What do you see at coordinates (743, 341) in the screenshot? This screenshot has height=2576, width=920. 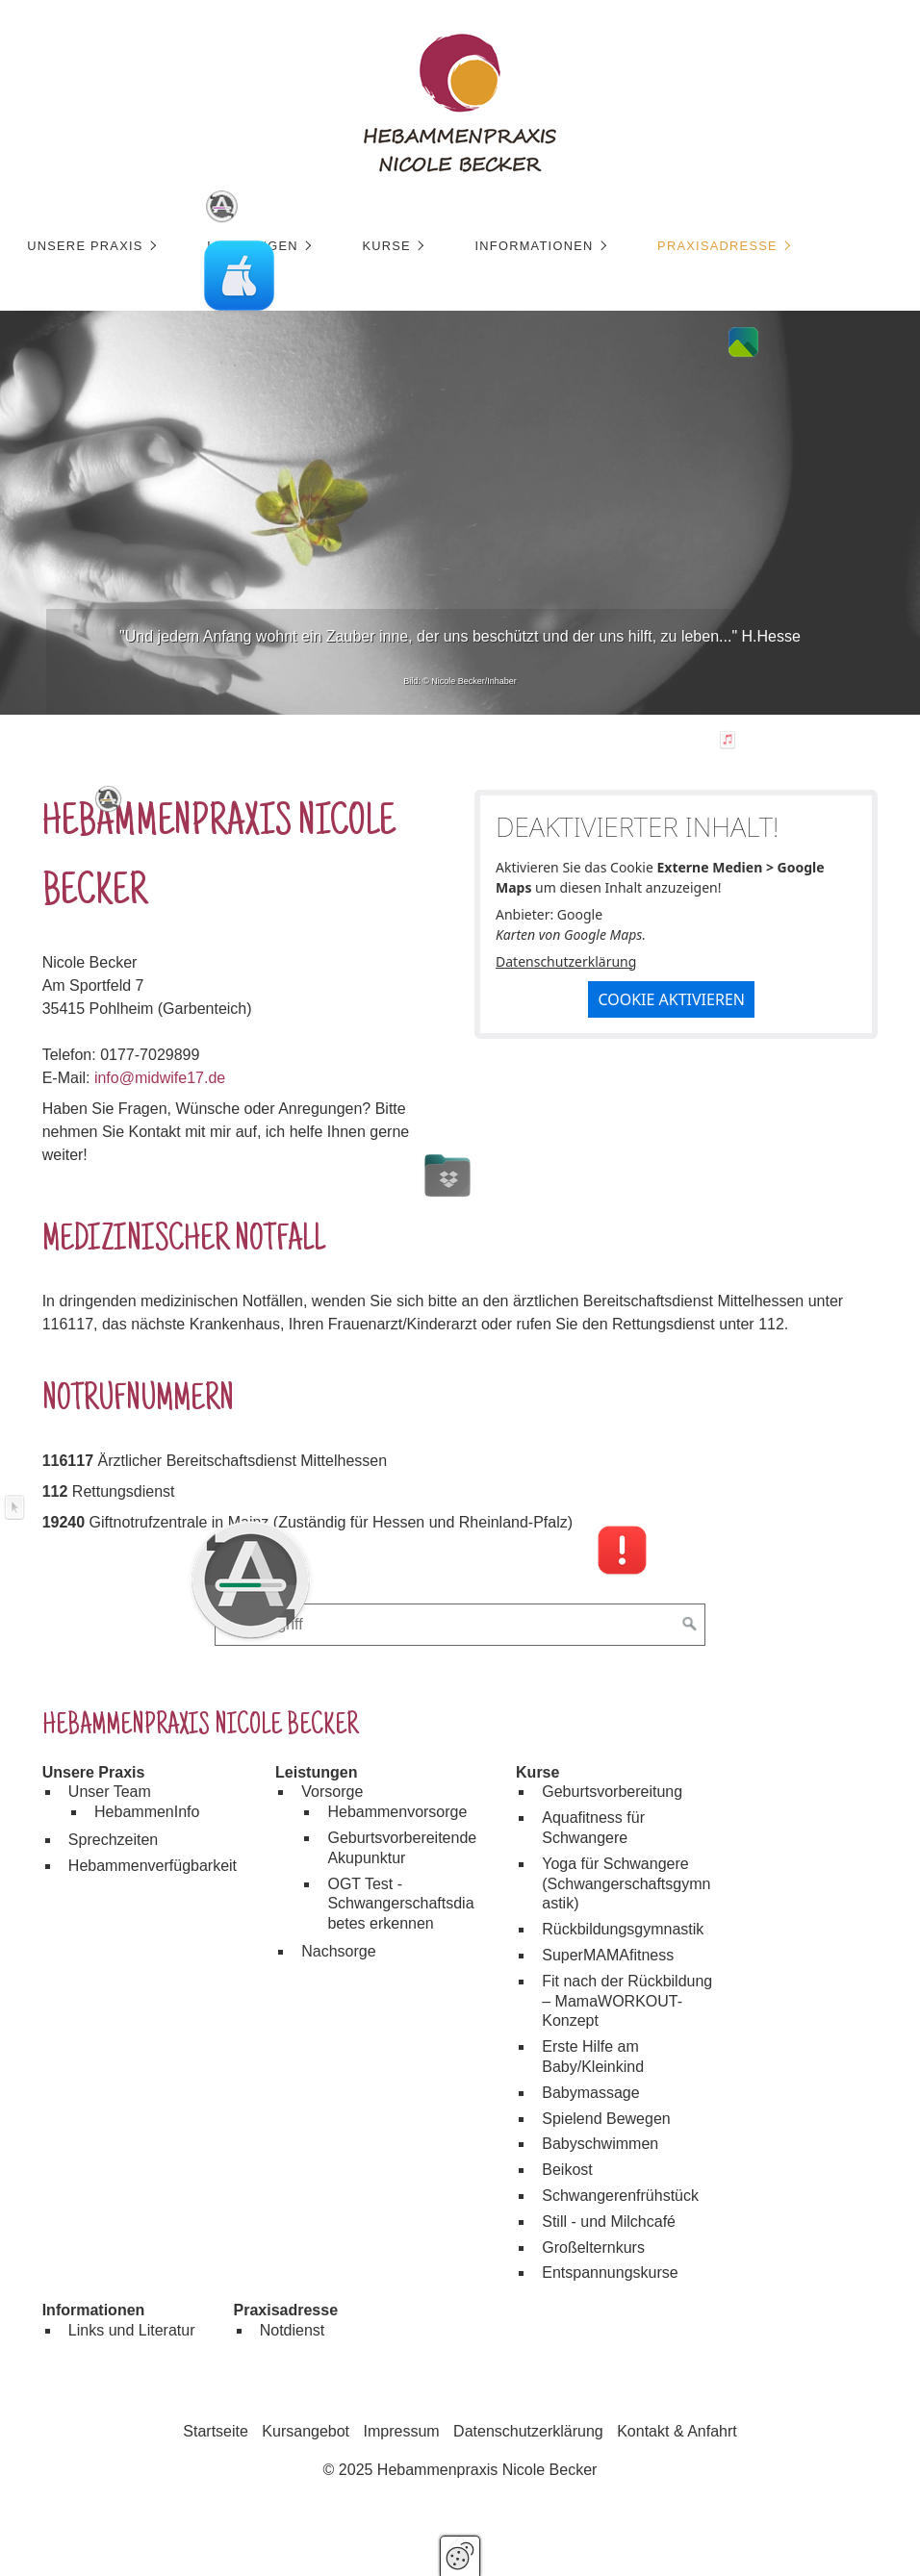 I see `open xpano panorama stitching app` at bounding box center [743, 341].